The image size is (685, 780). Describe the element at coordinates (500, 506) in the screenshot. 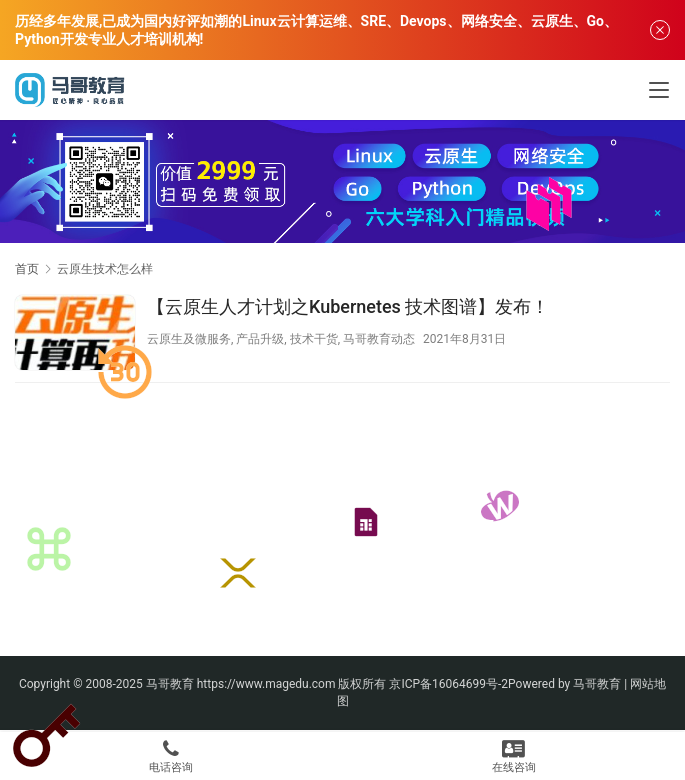

I see `visit weasyl artist community website` at that location.